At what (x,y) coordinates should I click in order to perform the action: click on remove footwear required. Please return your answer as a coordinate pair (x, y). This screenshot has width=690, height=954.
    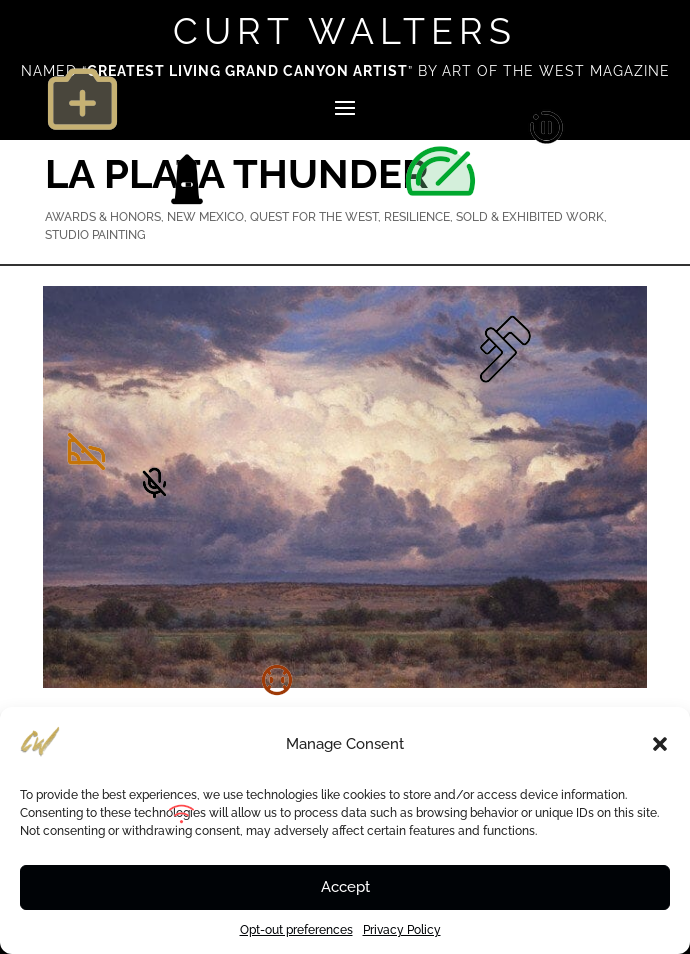
    Looking at the image, I should click on (86, 451).